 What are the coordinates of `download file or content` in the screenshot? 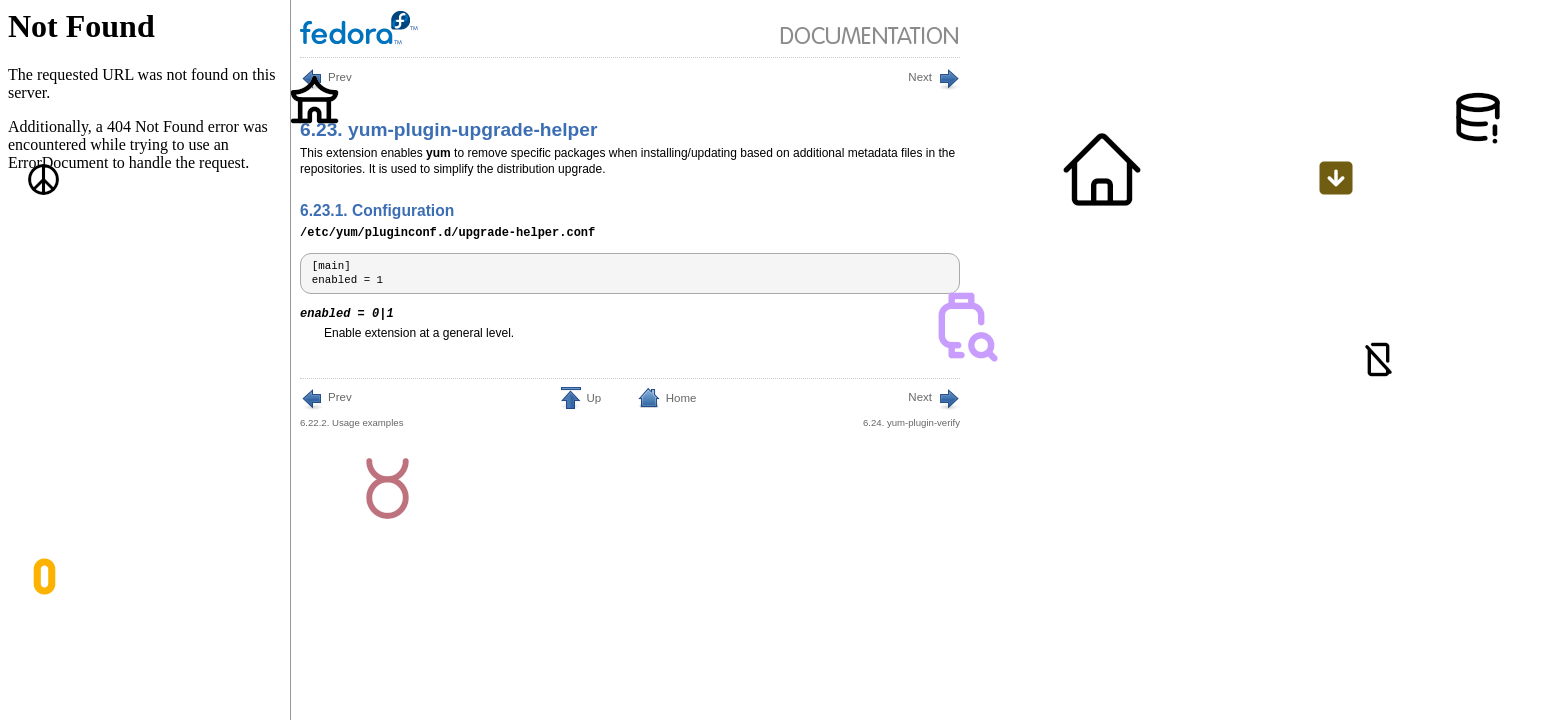 It's located at (1336, 178).